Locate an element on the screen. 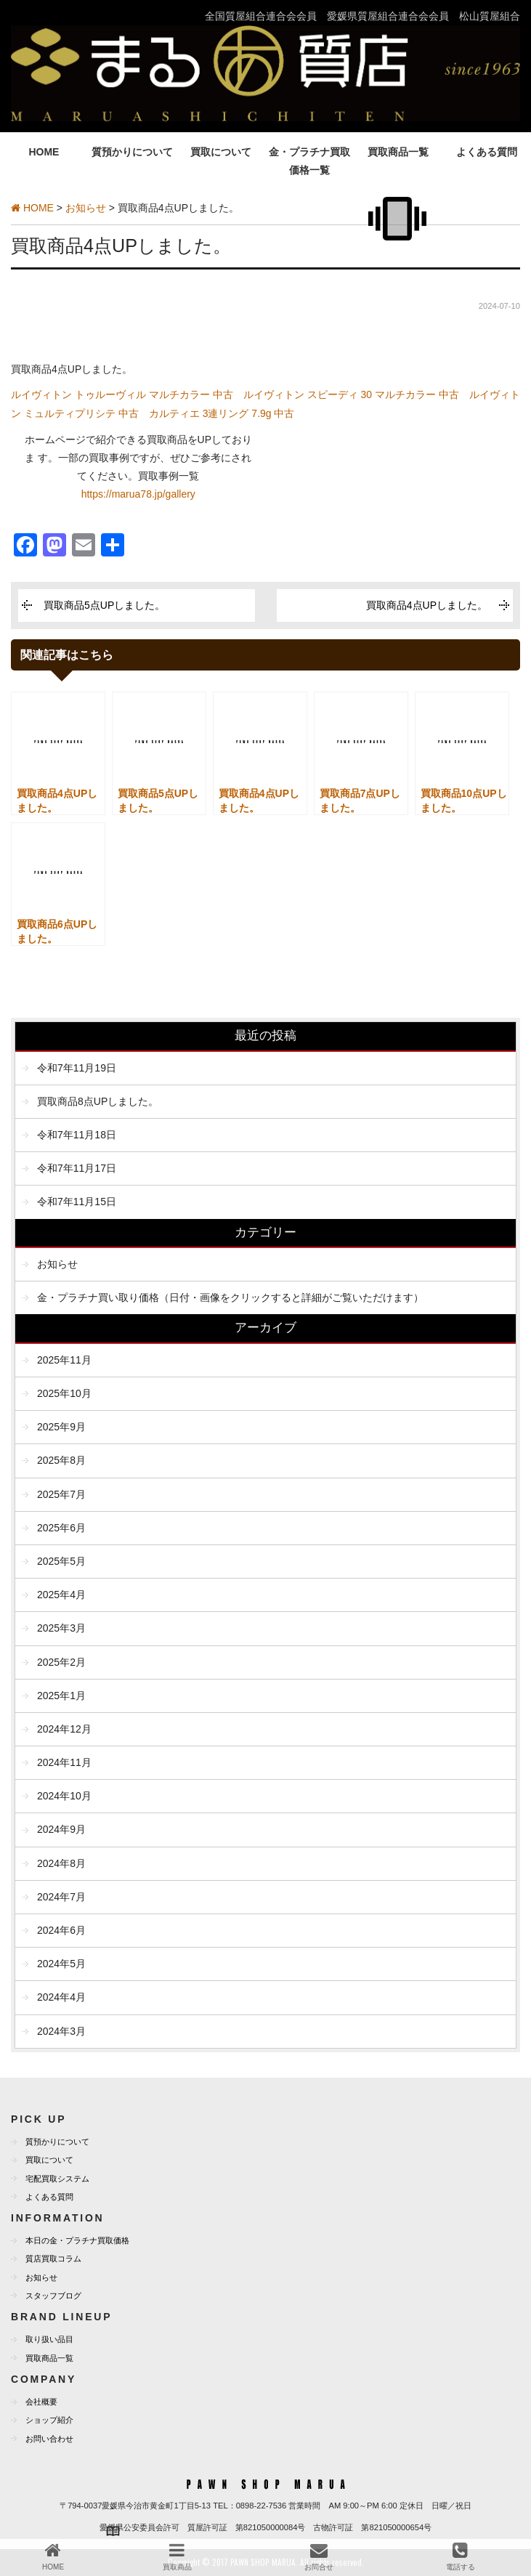 The width and height of the screenshot is (531, 2576). enable vibration mode on device is located at coordinates (397, 219).